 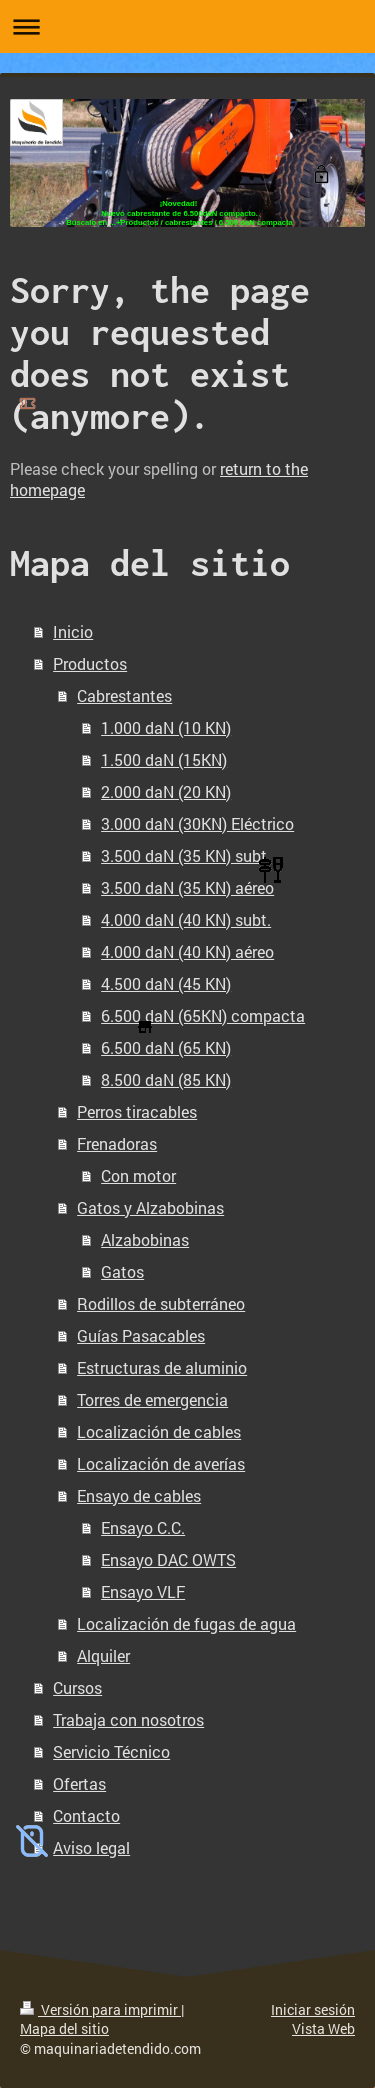 I want to click on browse or open the store, so click(x=145, y=1027).